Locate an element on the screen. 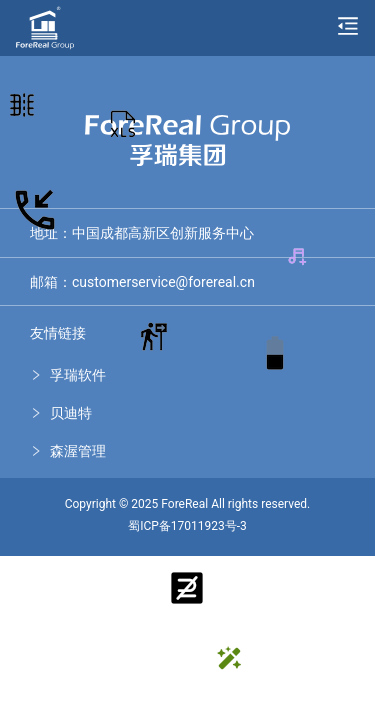 Image resolution: width=375 pixels, height=720 pixels. indicates a missed call that needs to be returned is located at coordinates (35, 210).